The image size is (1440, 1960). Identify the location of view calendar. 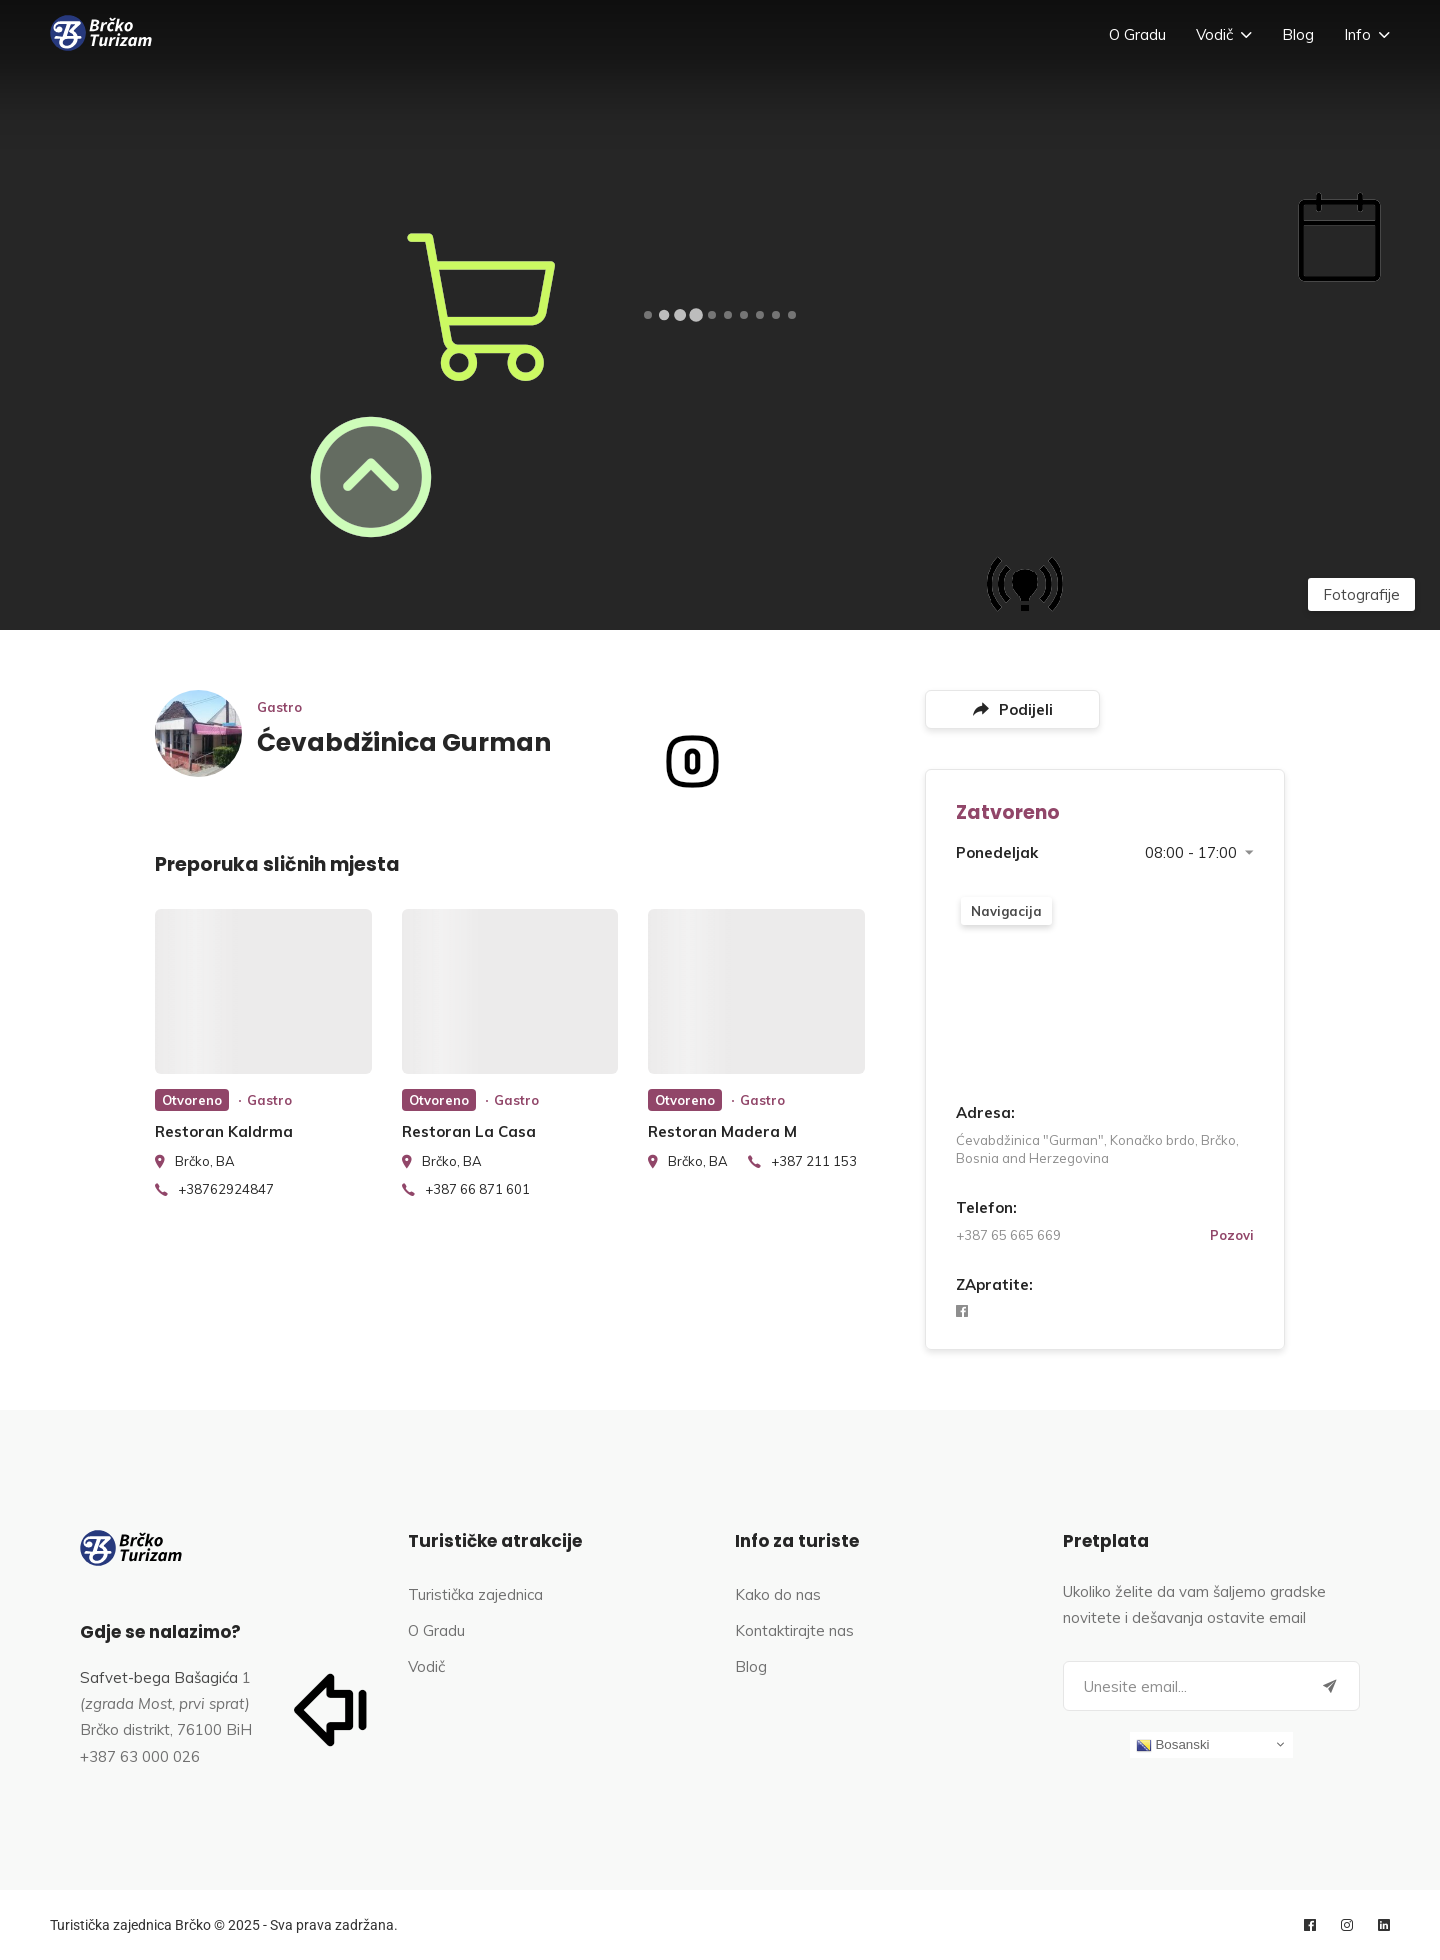
(1339, 240).